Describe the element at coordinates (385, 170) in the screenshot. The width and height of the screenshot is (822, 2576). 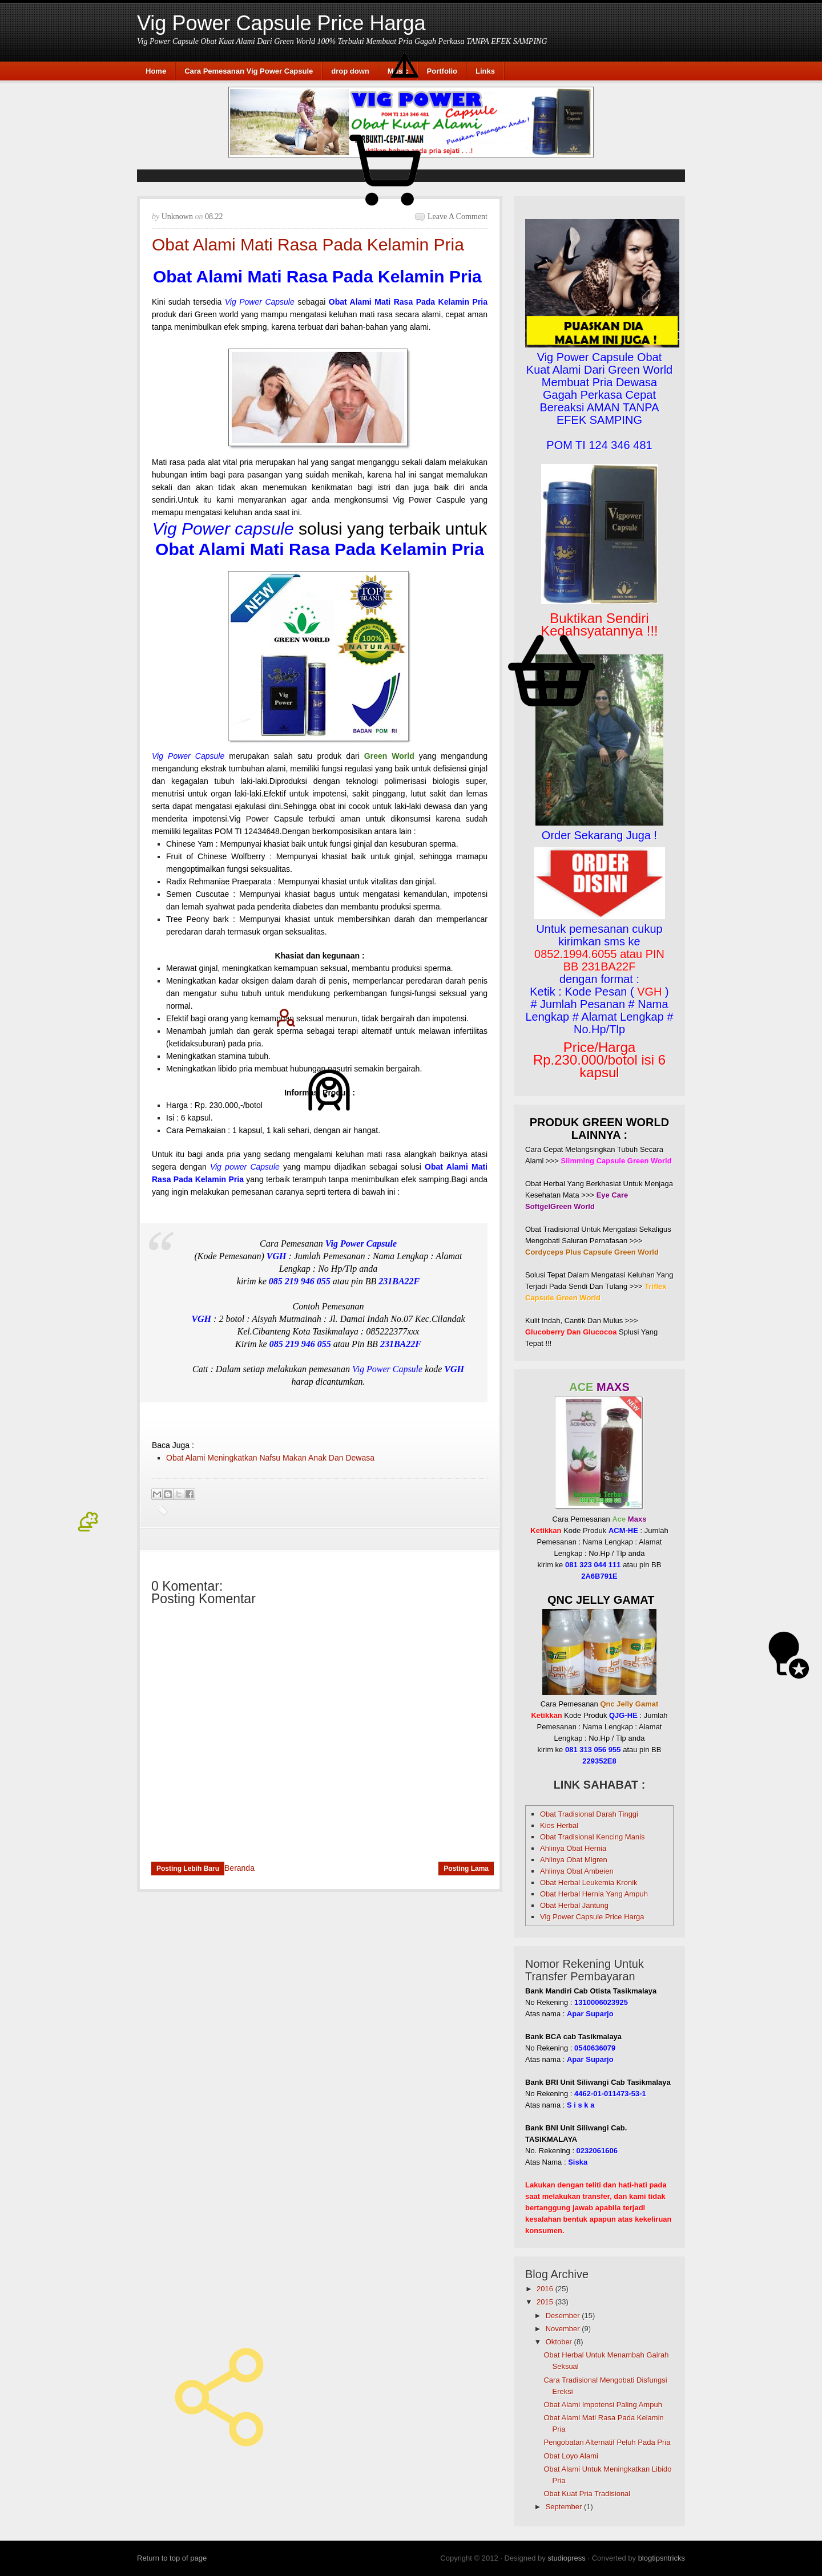
I see `view your shopping cart` at that location.